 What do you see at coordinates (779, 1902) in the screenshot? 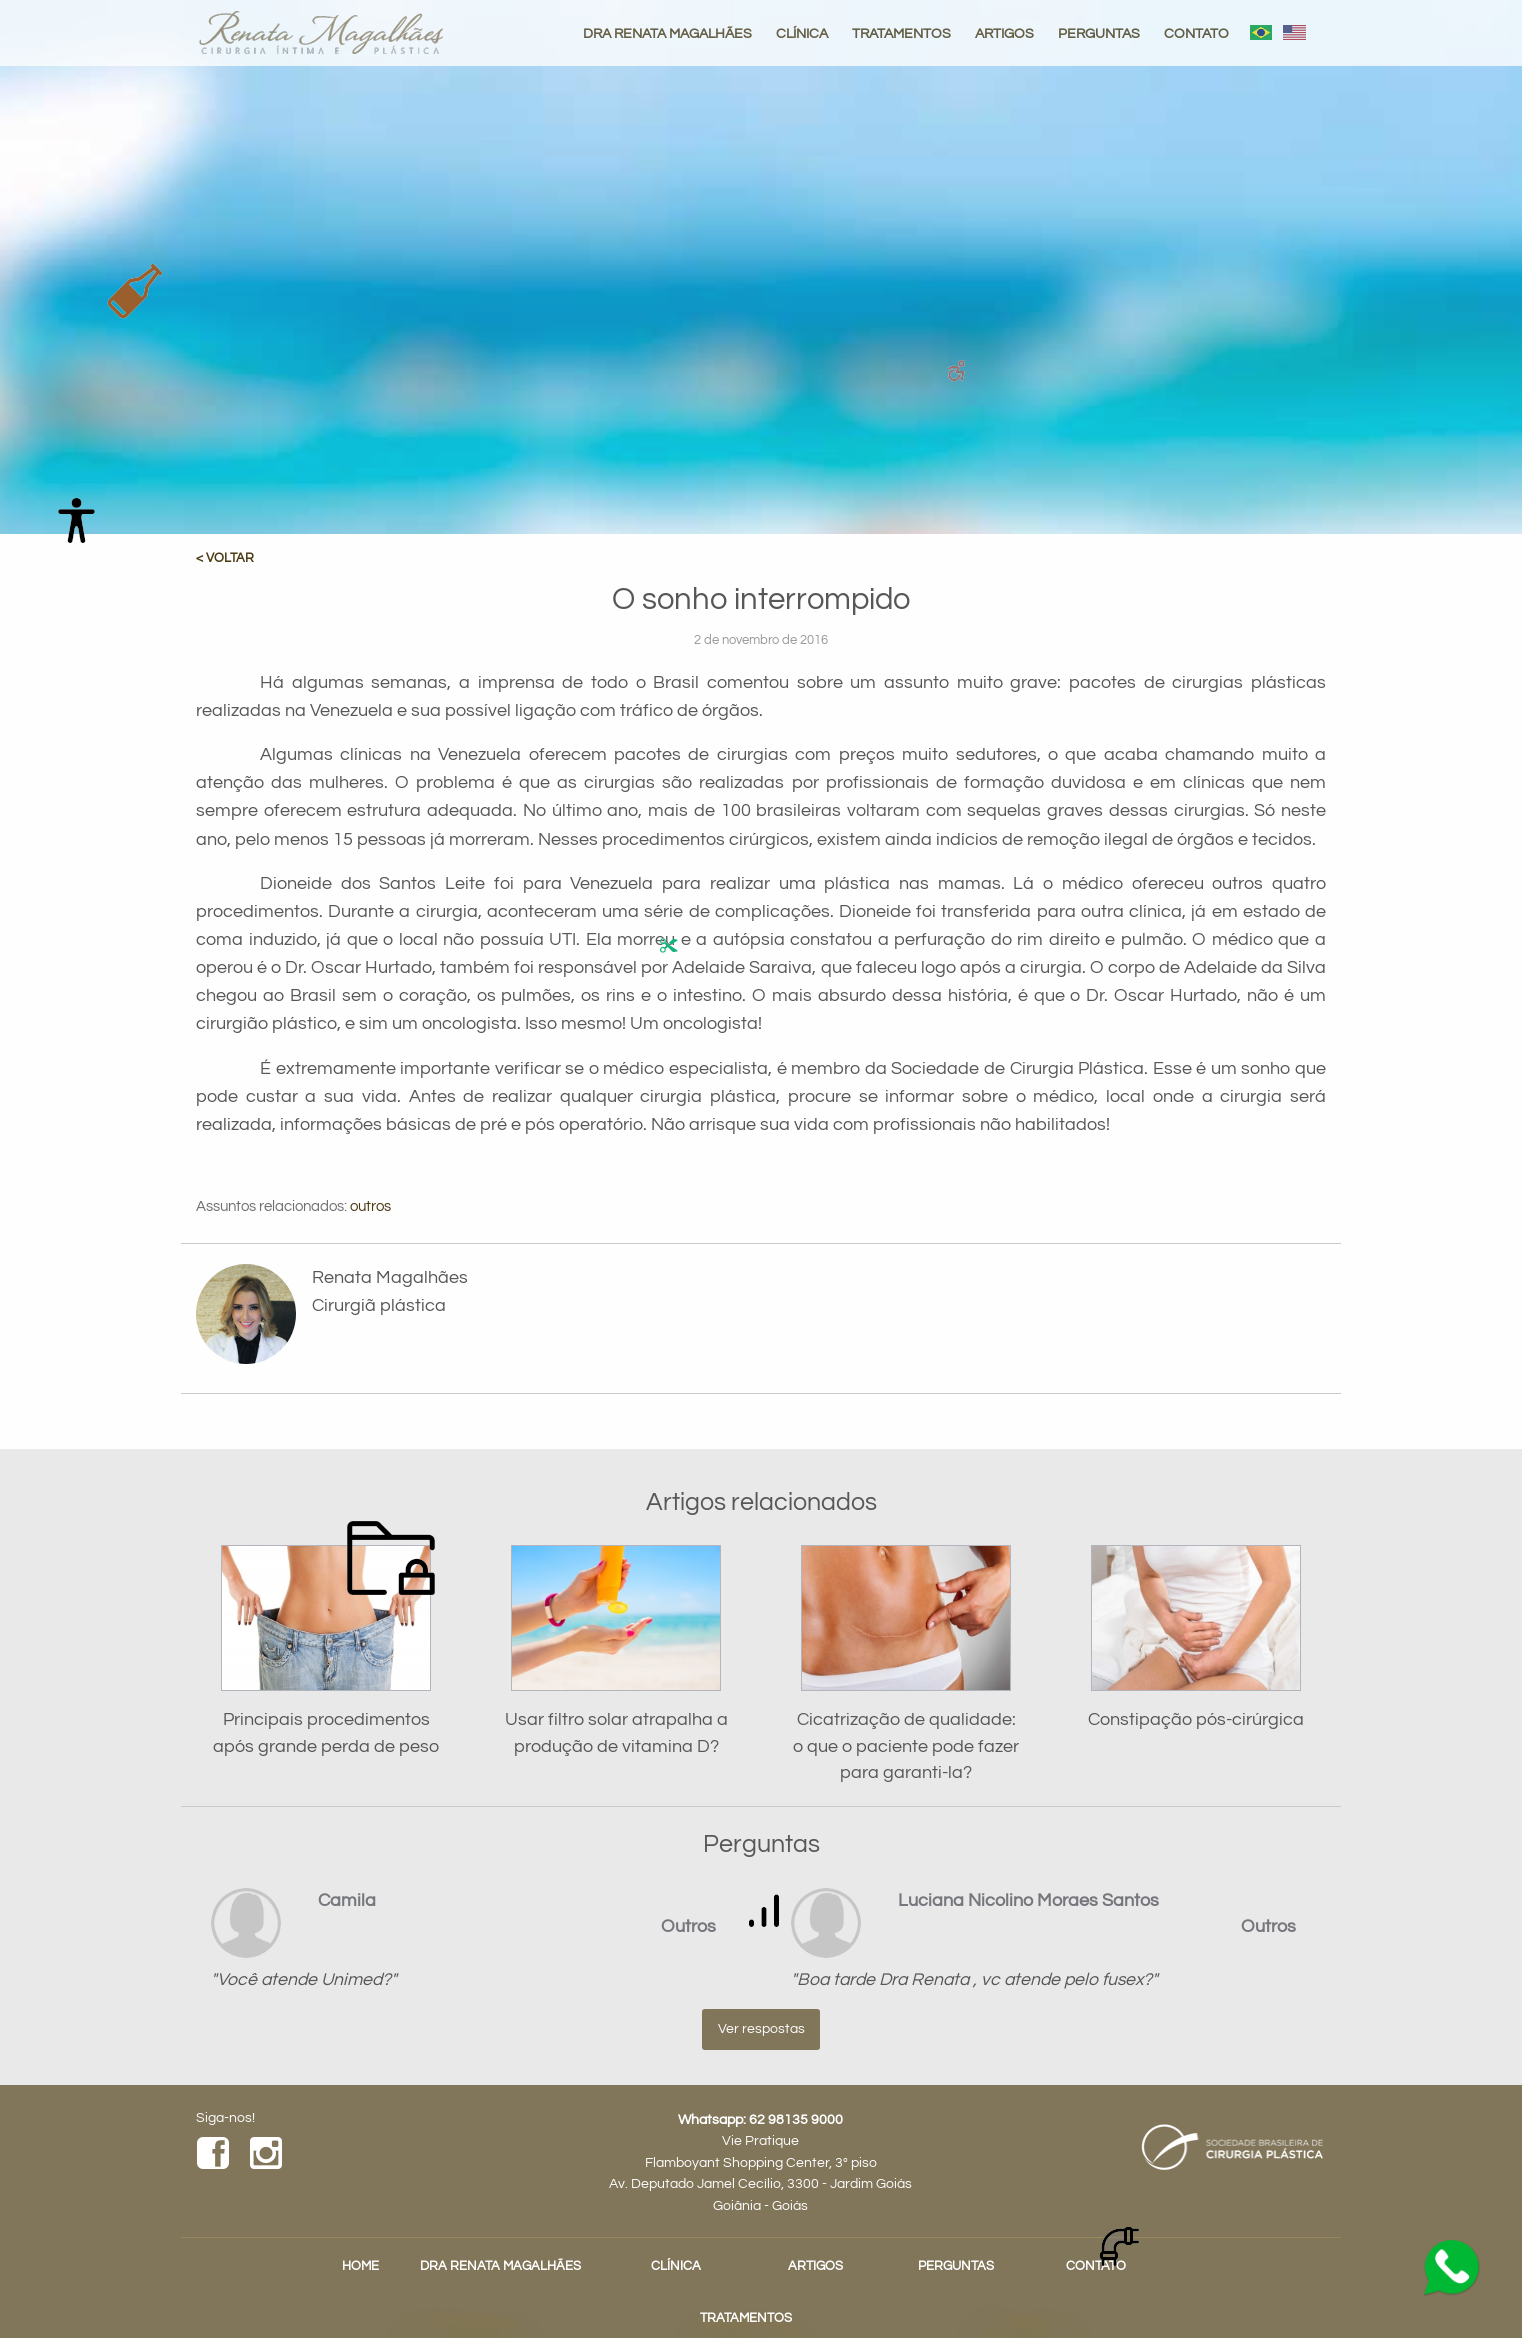
I see `indicates medium cellular signal strength` at bounding box center [779, 1902].